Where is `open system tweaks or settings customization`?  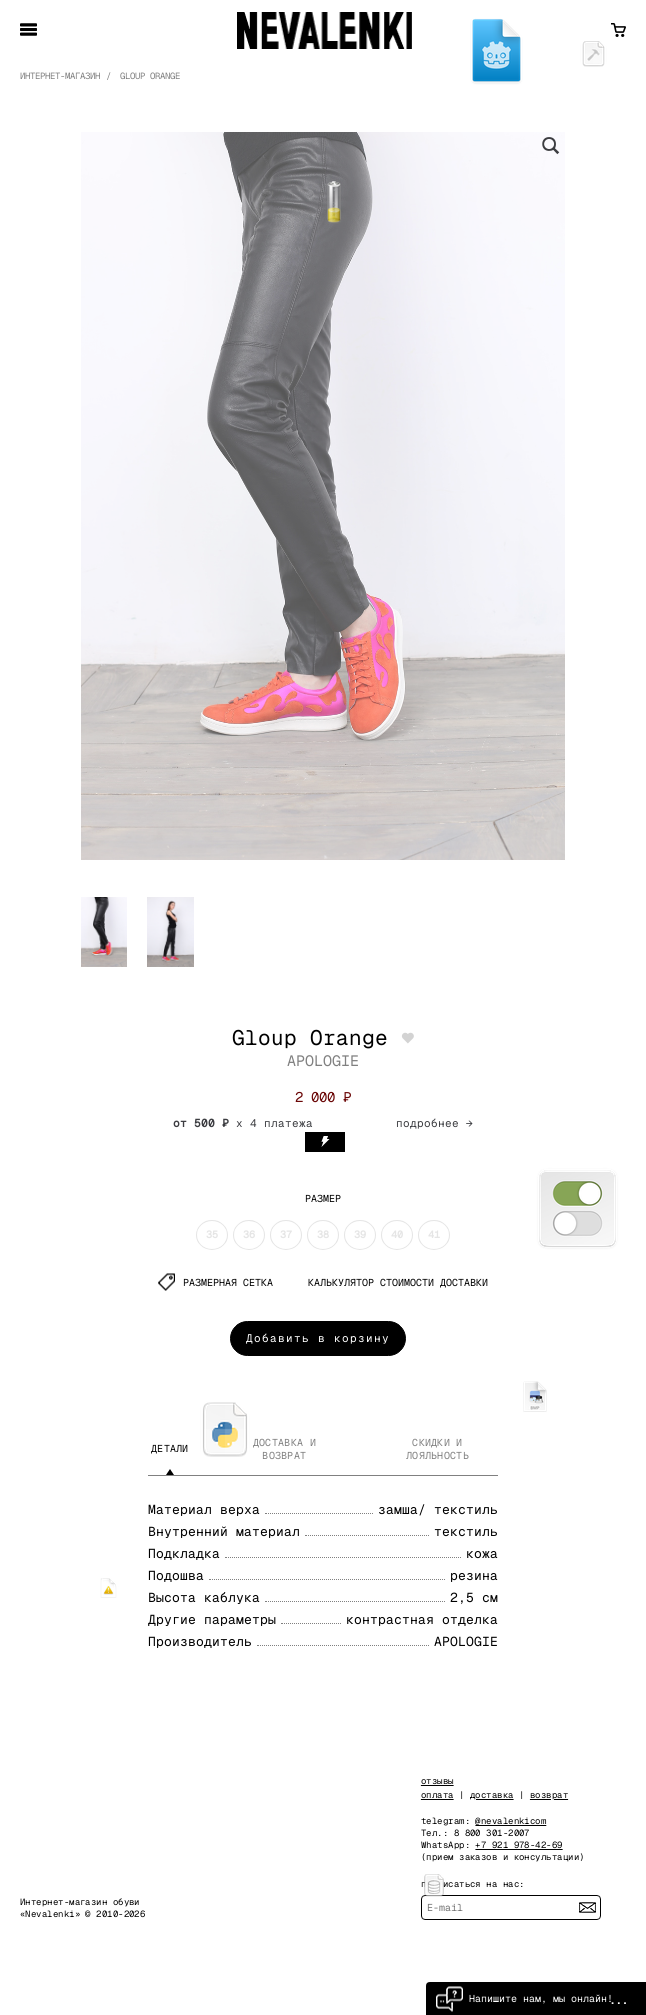
open system tweaks or settings customization is located at coordinates (577, 1208).